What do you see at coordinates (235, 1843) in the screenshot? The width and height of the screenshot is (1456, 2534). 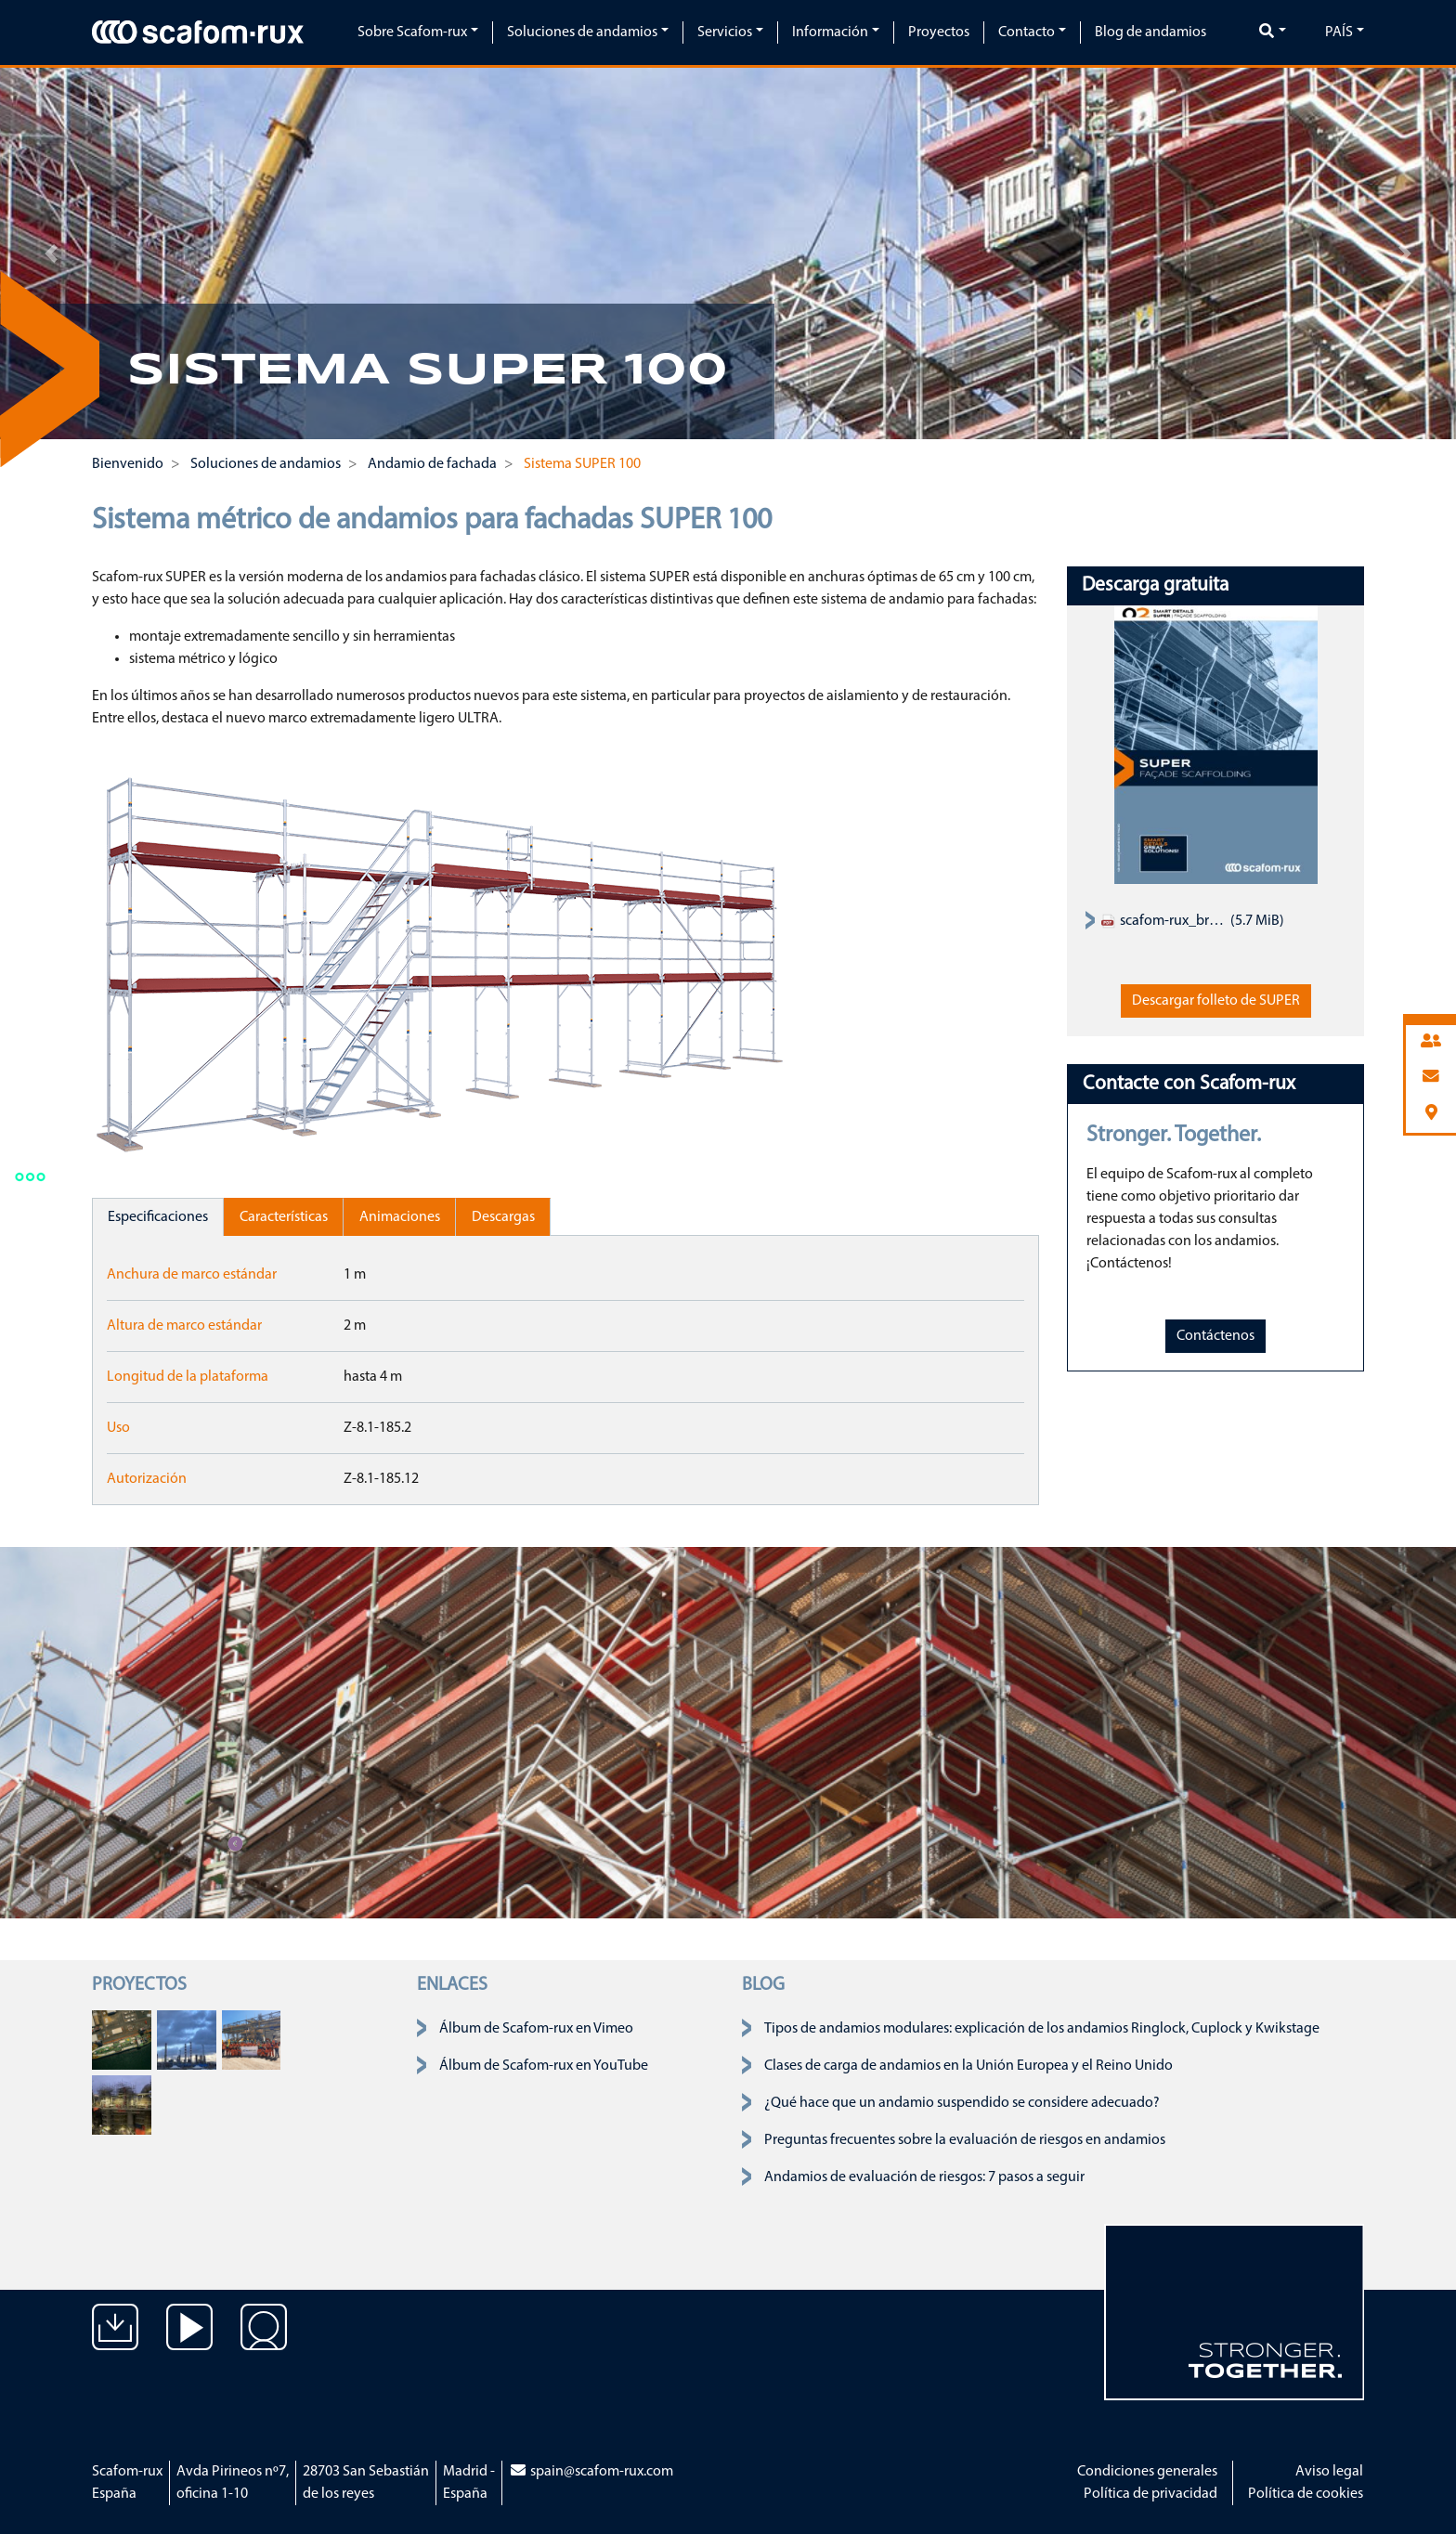 I see `go back to the previous screen` at bounding box center [235, 1843].